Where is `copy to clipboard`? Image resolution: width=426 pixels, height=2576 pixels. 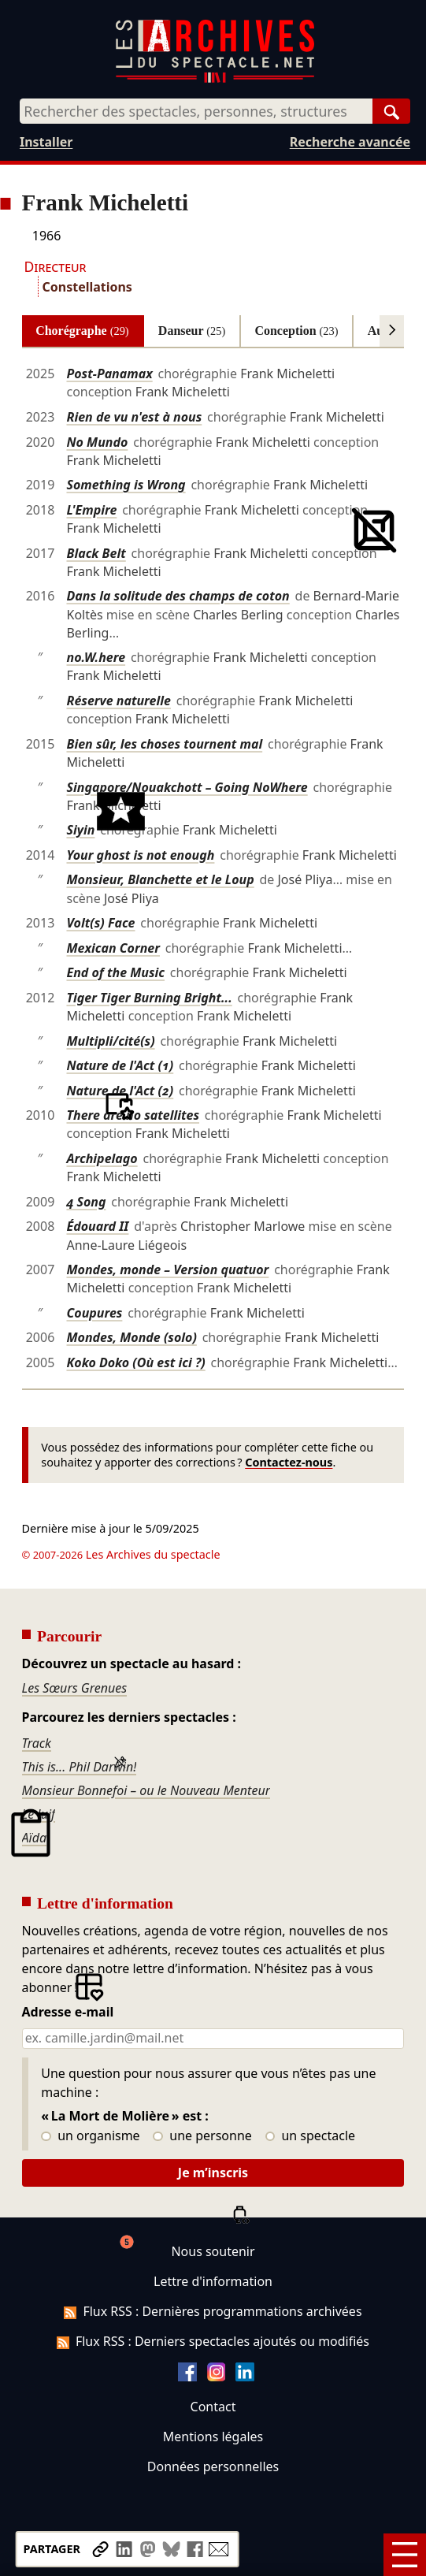 copy to clipboard is located at coordinates (31, 1834).